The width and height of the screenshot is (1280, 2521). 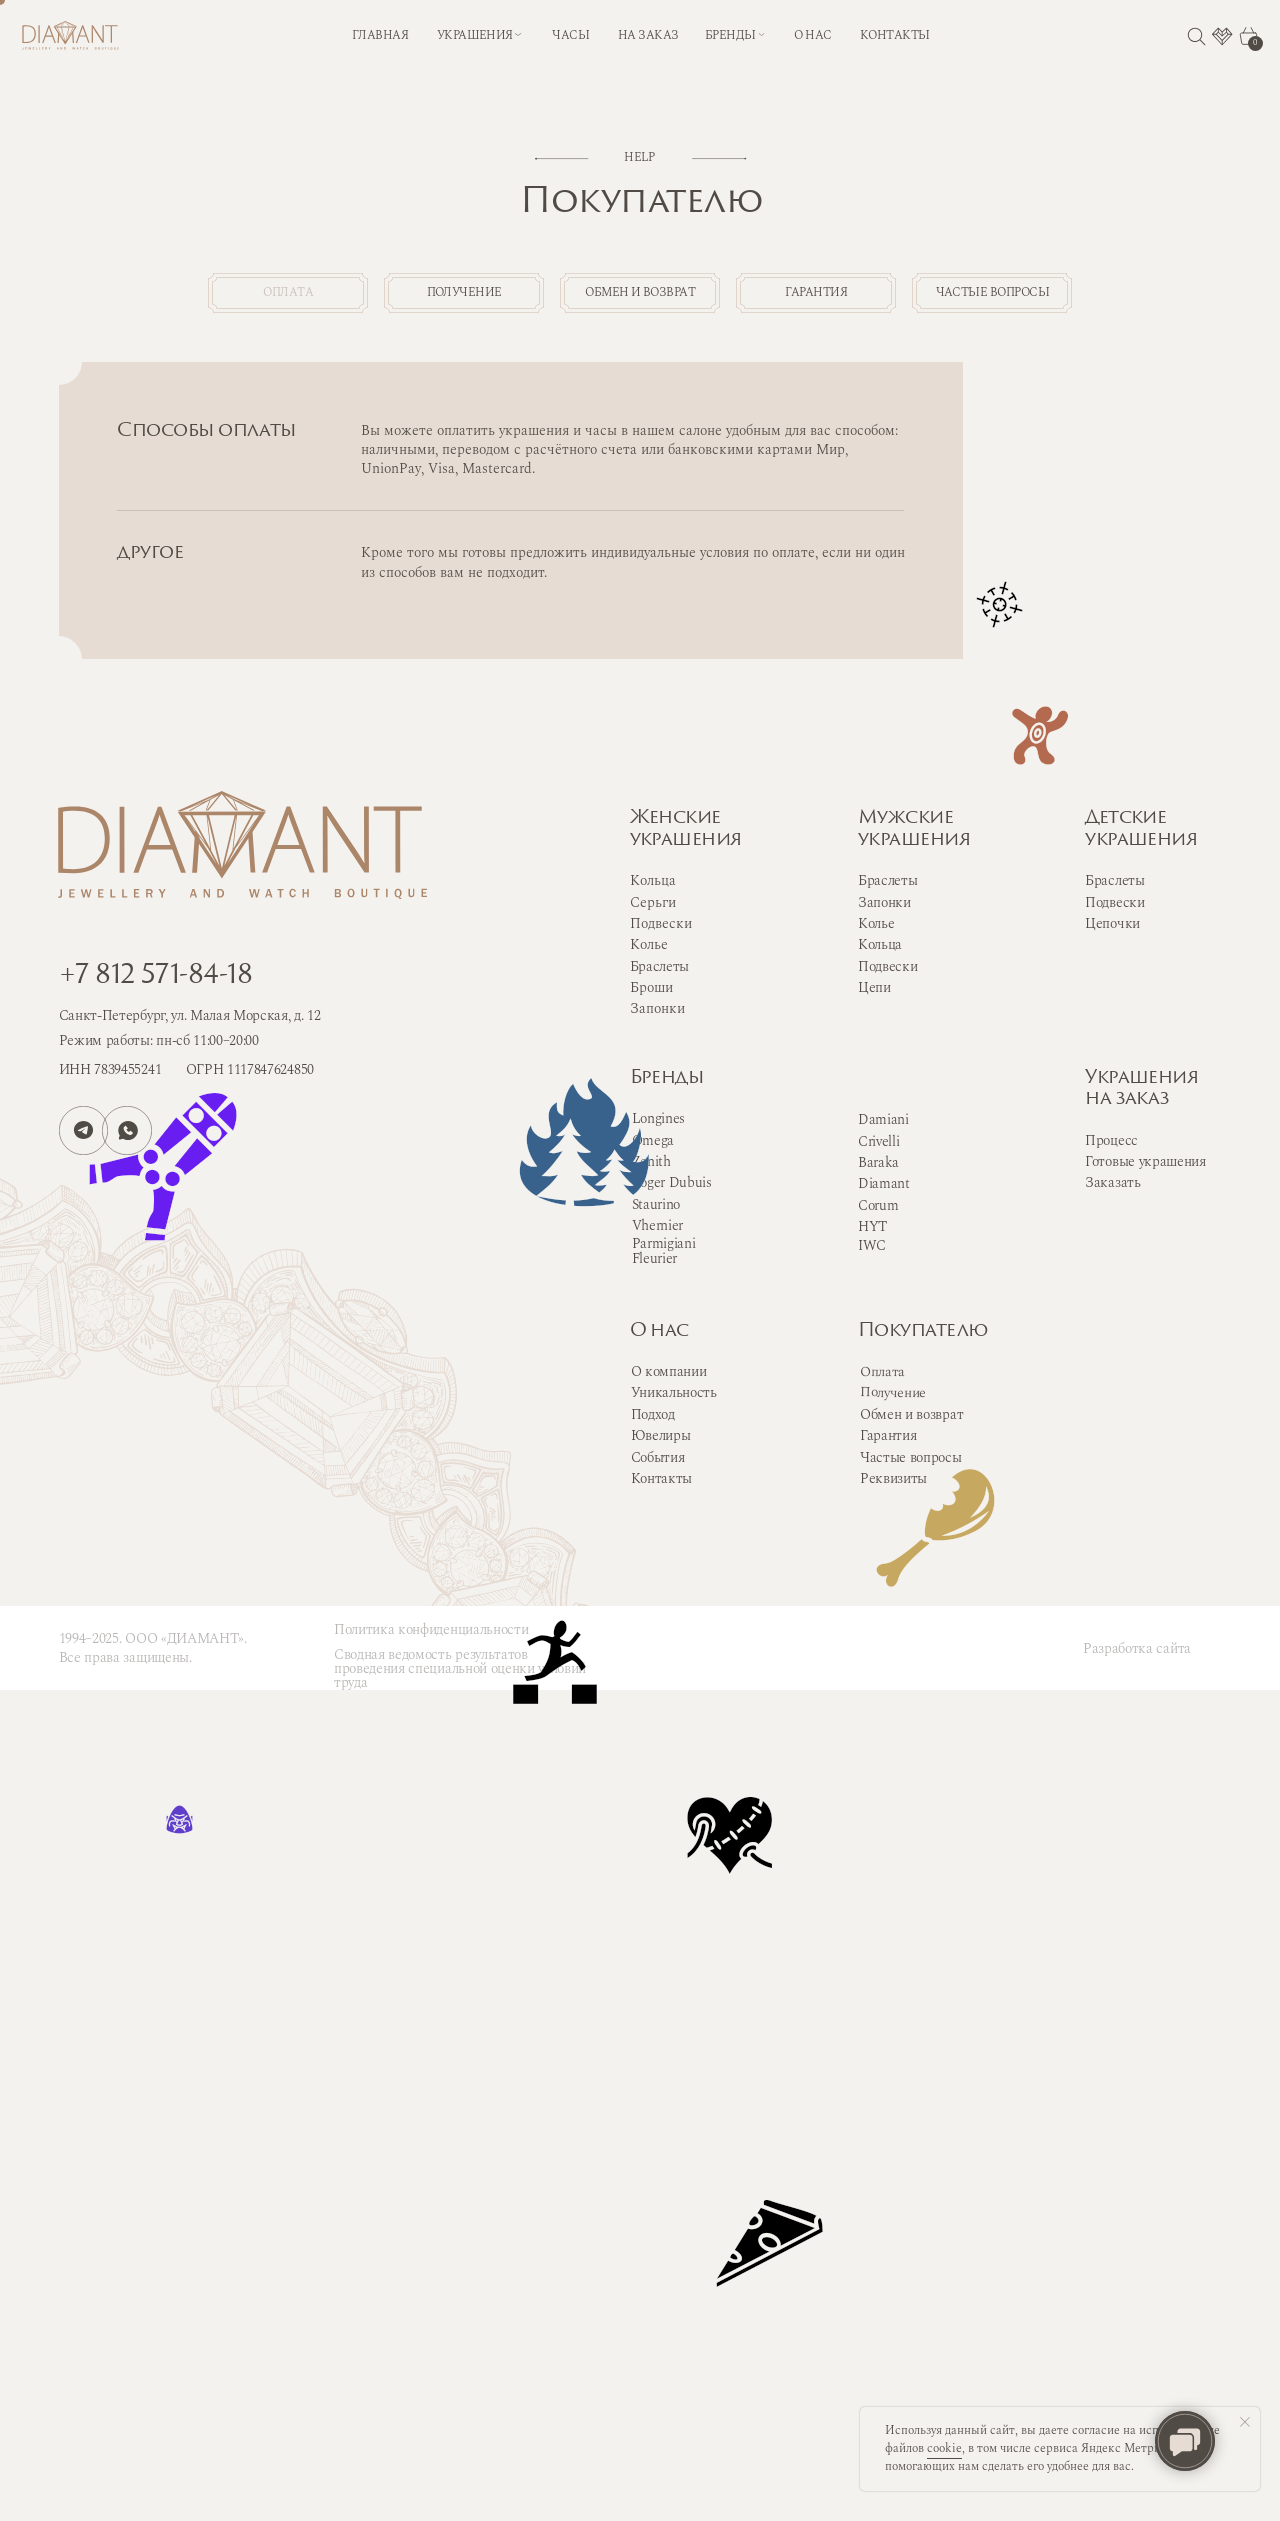 What do you see at coordinates (1039, 735) in the screenshot?
I see `select a practice target or training dummy` at bounding box center [1039, 735].